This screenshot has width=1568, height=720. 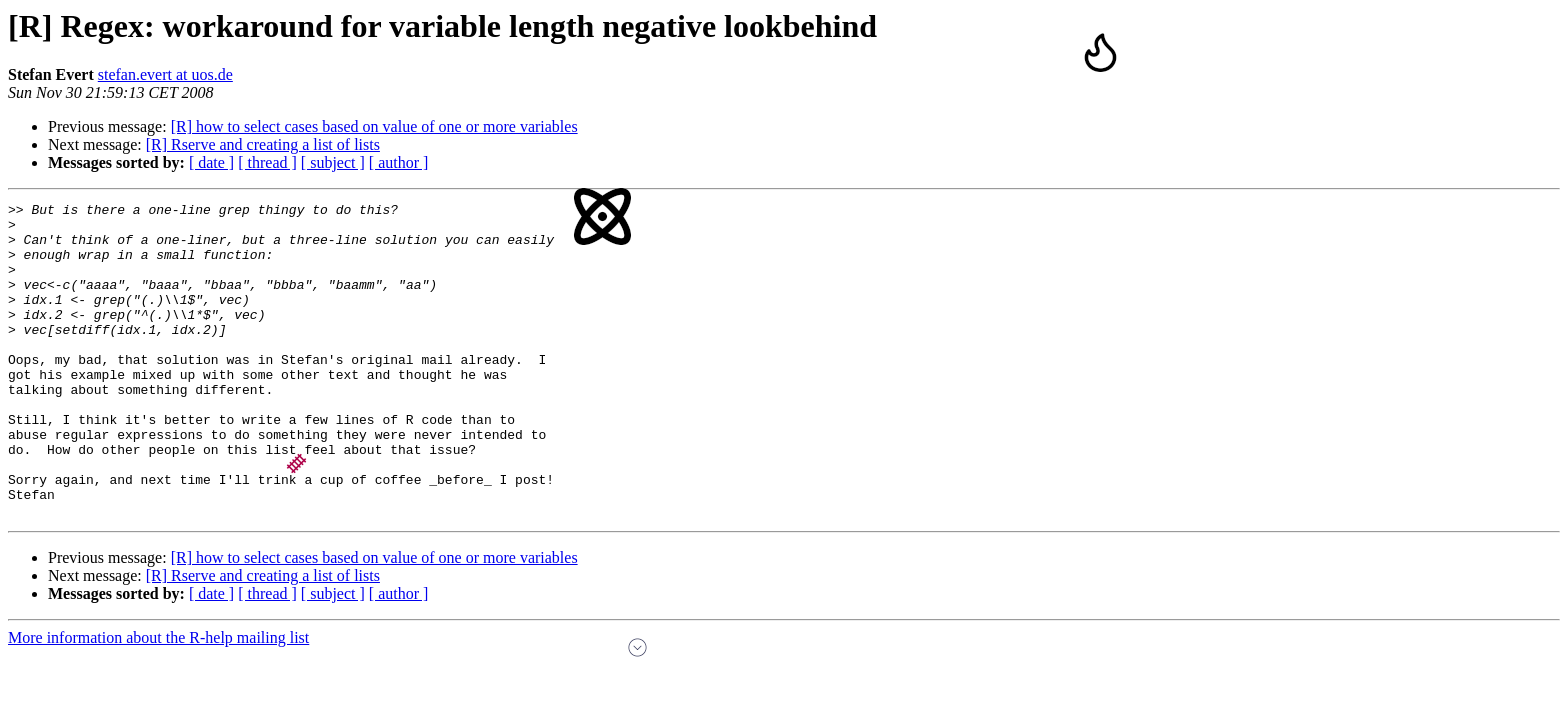 I want to click on view trending or hot content, so click(x=1100, y=52).